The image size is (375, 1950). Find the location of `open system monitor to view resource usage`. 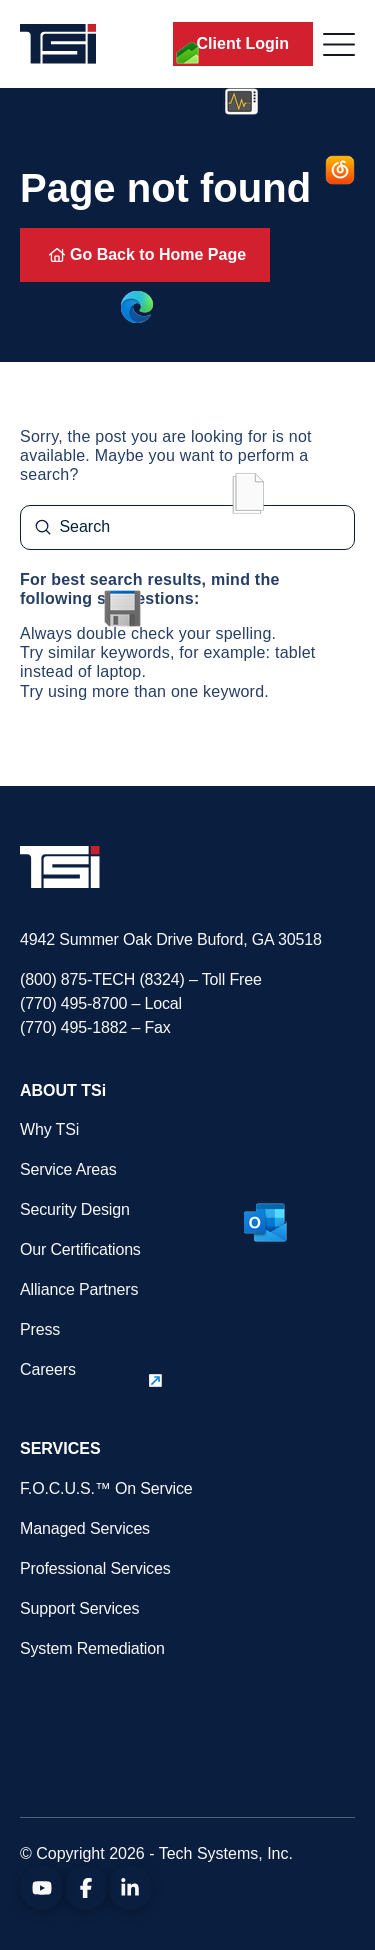

open system monitor to view resource usage is located at coordinates (241, 101).